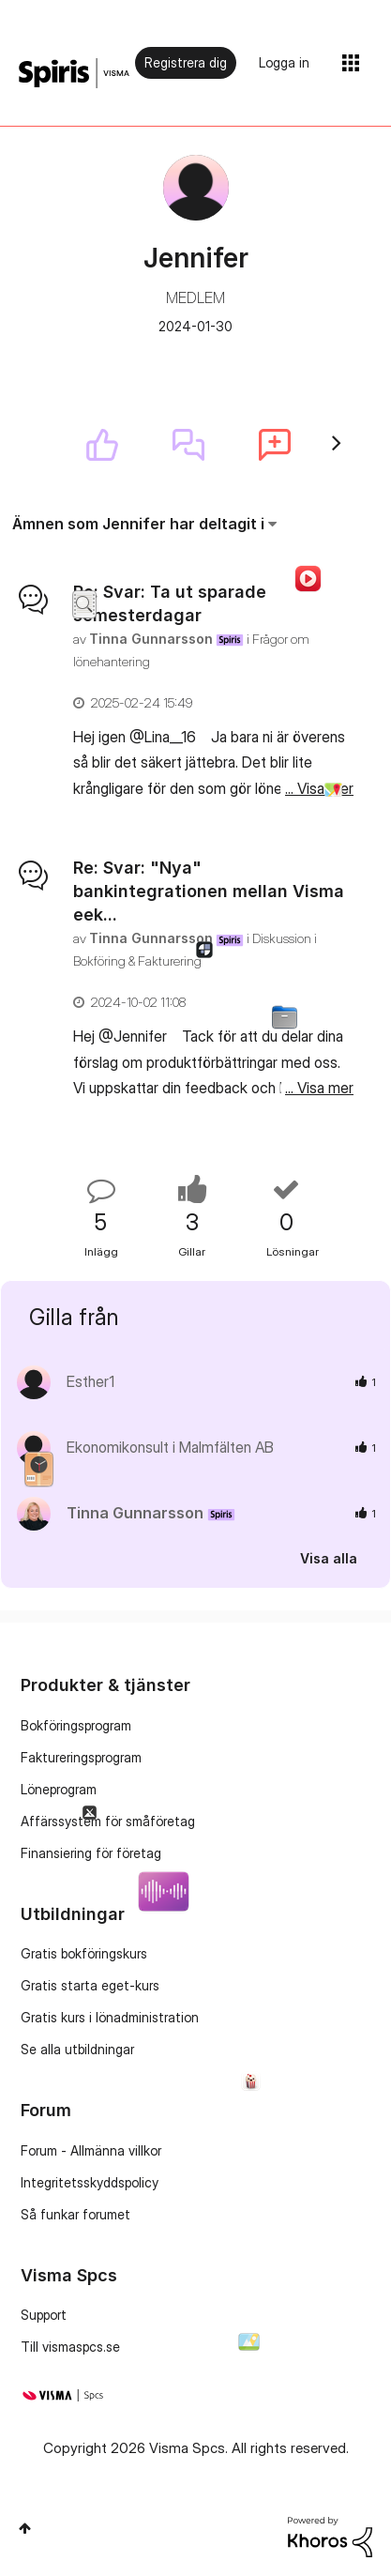 The image size is (391, 2576). Describe the element at coordinates (89, 1812) in the screenshot. I see `launch mx linux application` at that location.